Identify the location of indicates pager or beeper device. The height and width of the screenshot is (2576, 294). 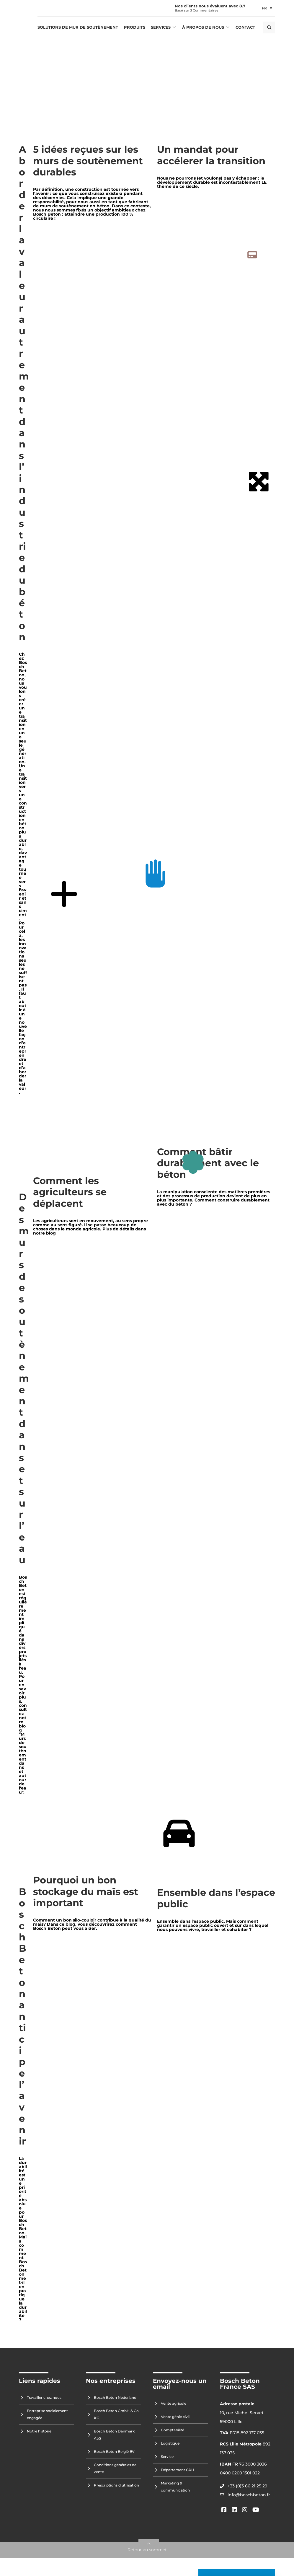
(252, 255).